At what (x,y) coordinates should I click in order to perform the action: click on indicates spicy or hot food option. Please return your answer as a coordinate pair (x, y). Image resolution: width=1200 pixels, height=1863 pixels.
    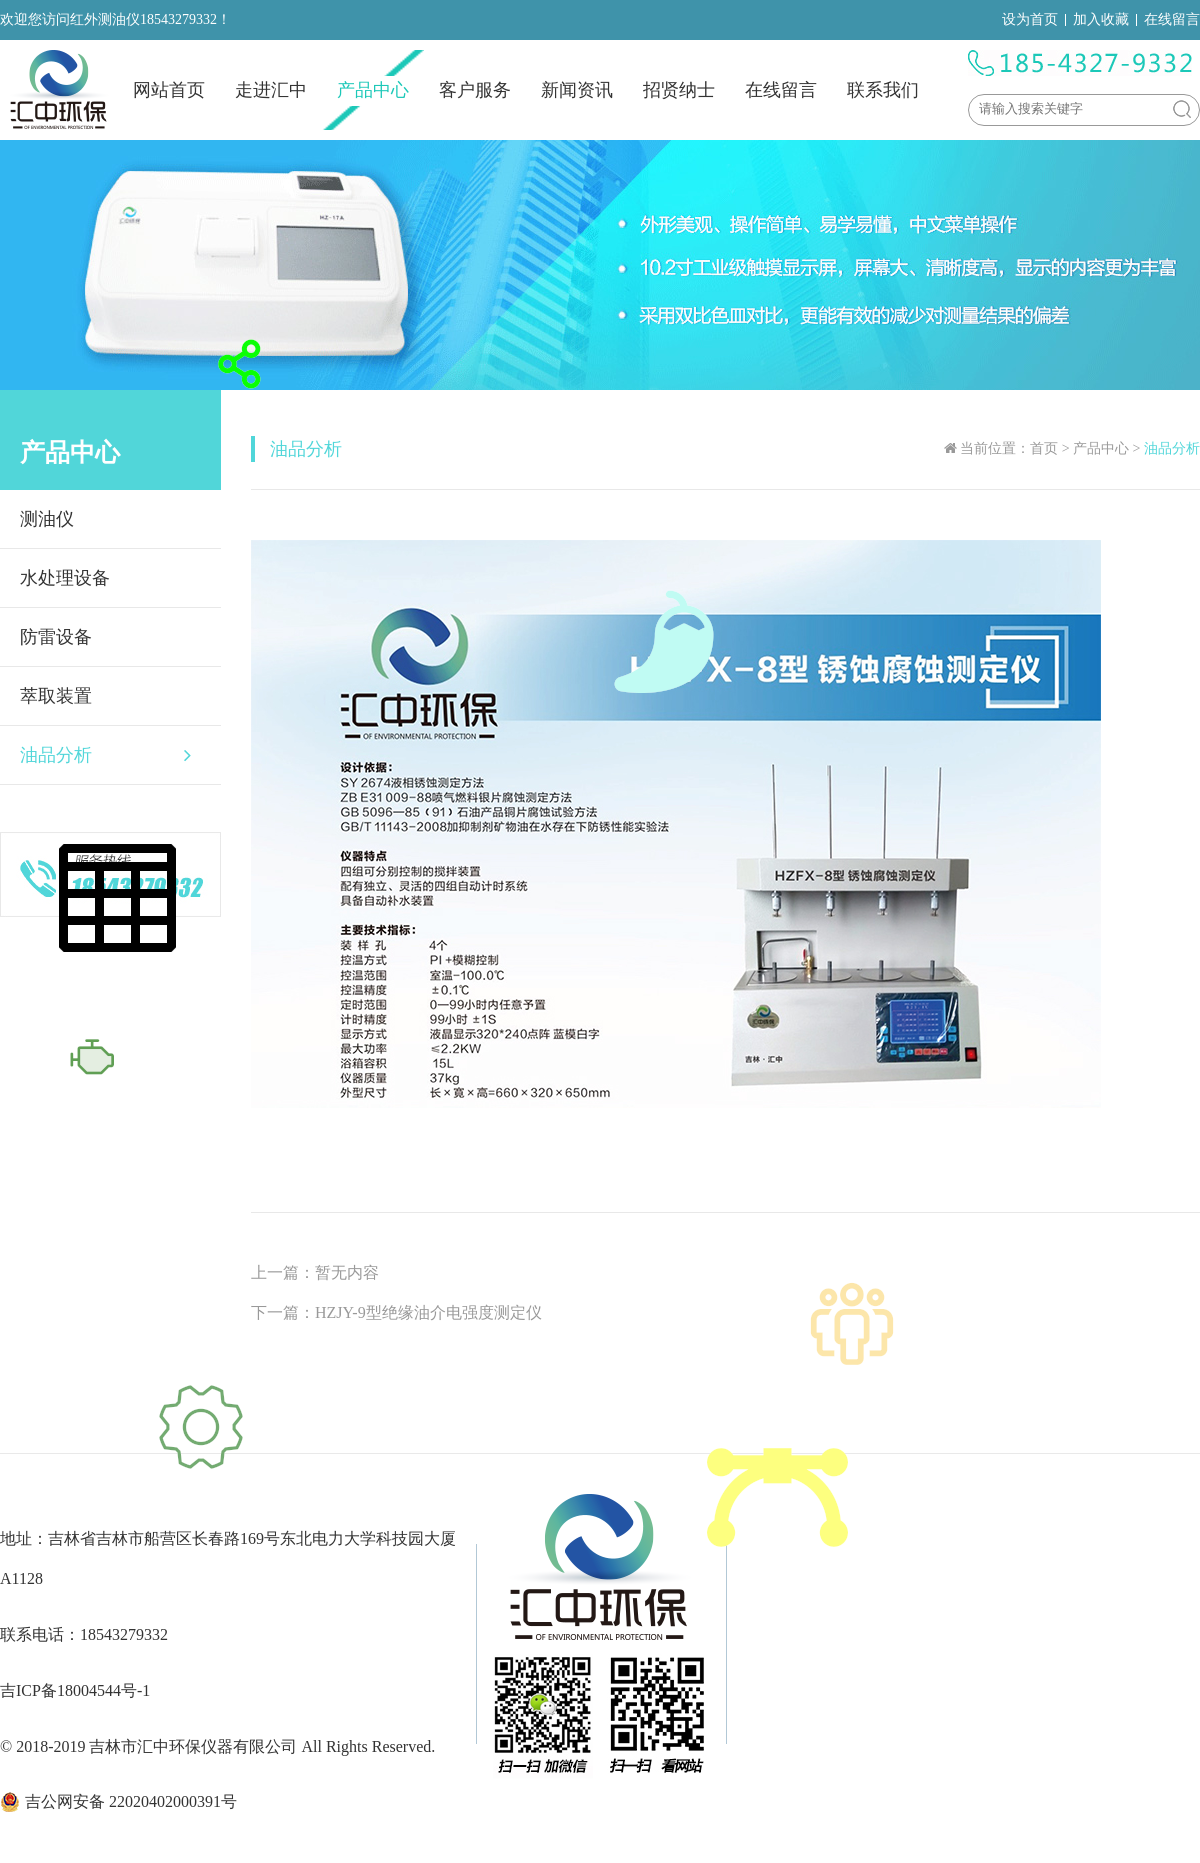
    Looking at the image, I should click on (669, 645).